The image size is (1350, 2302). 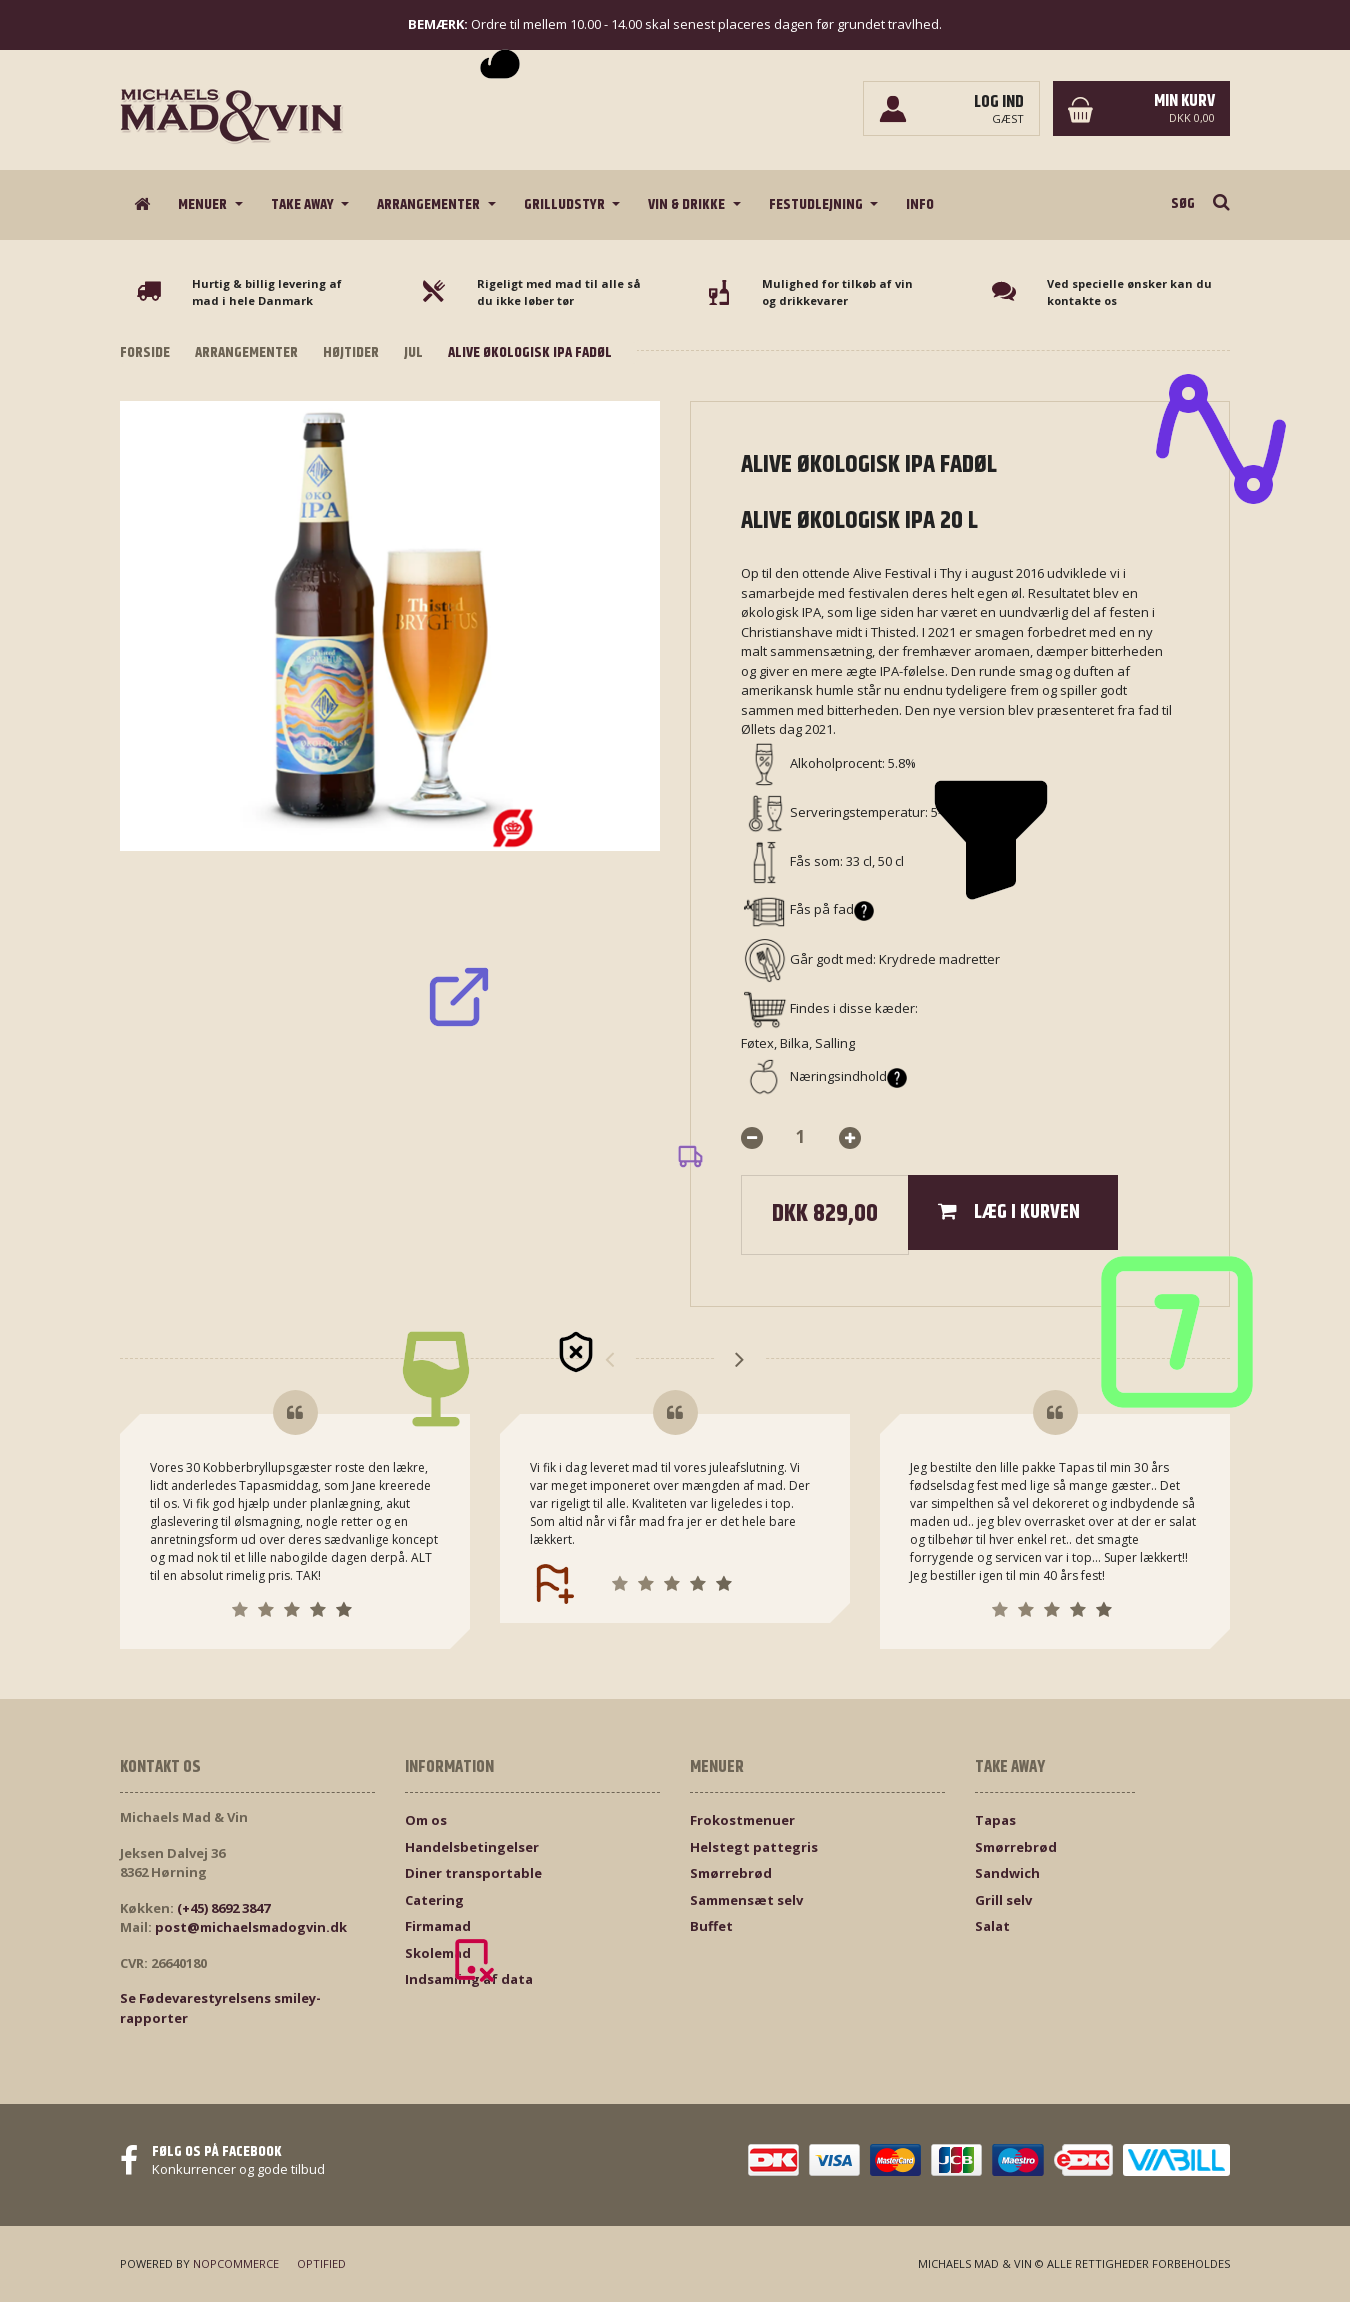 What do you see at coordinates (576, 1352) in the screenshot?
I see `security protection disabled or off` at bounding box center [576, 1352].